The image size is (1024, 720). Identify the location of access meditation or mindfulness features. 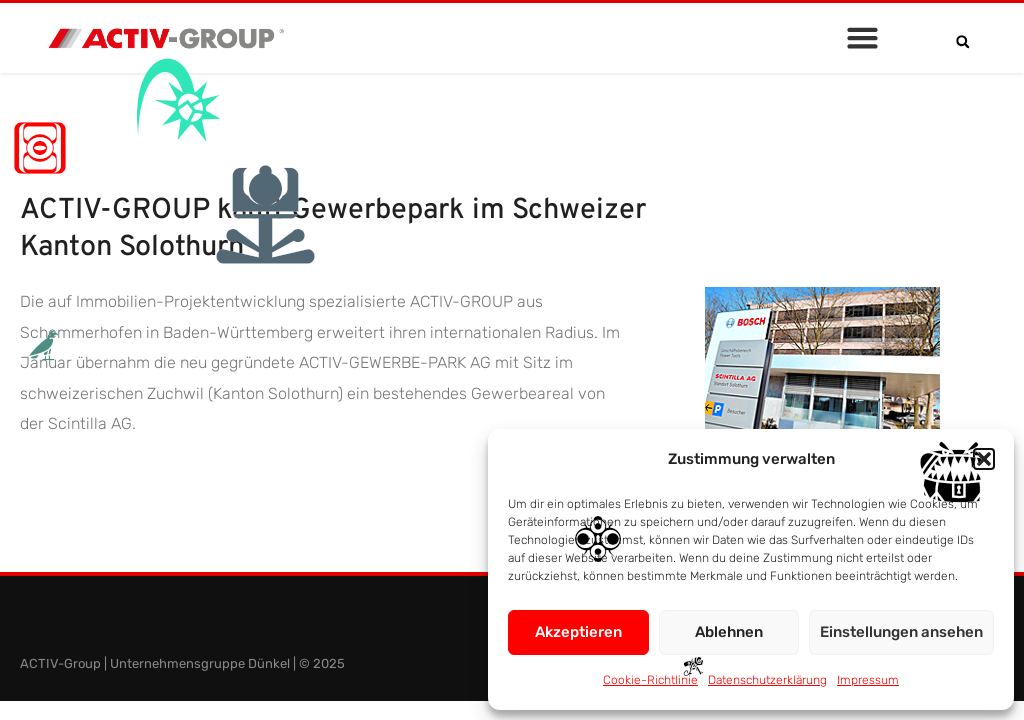
(265, 214).